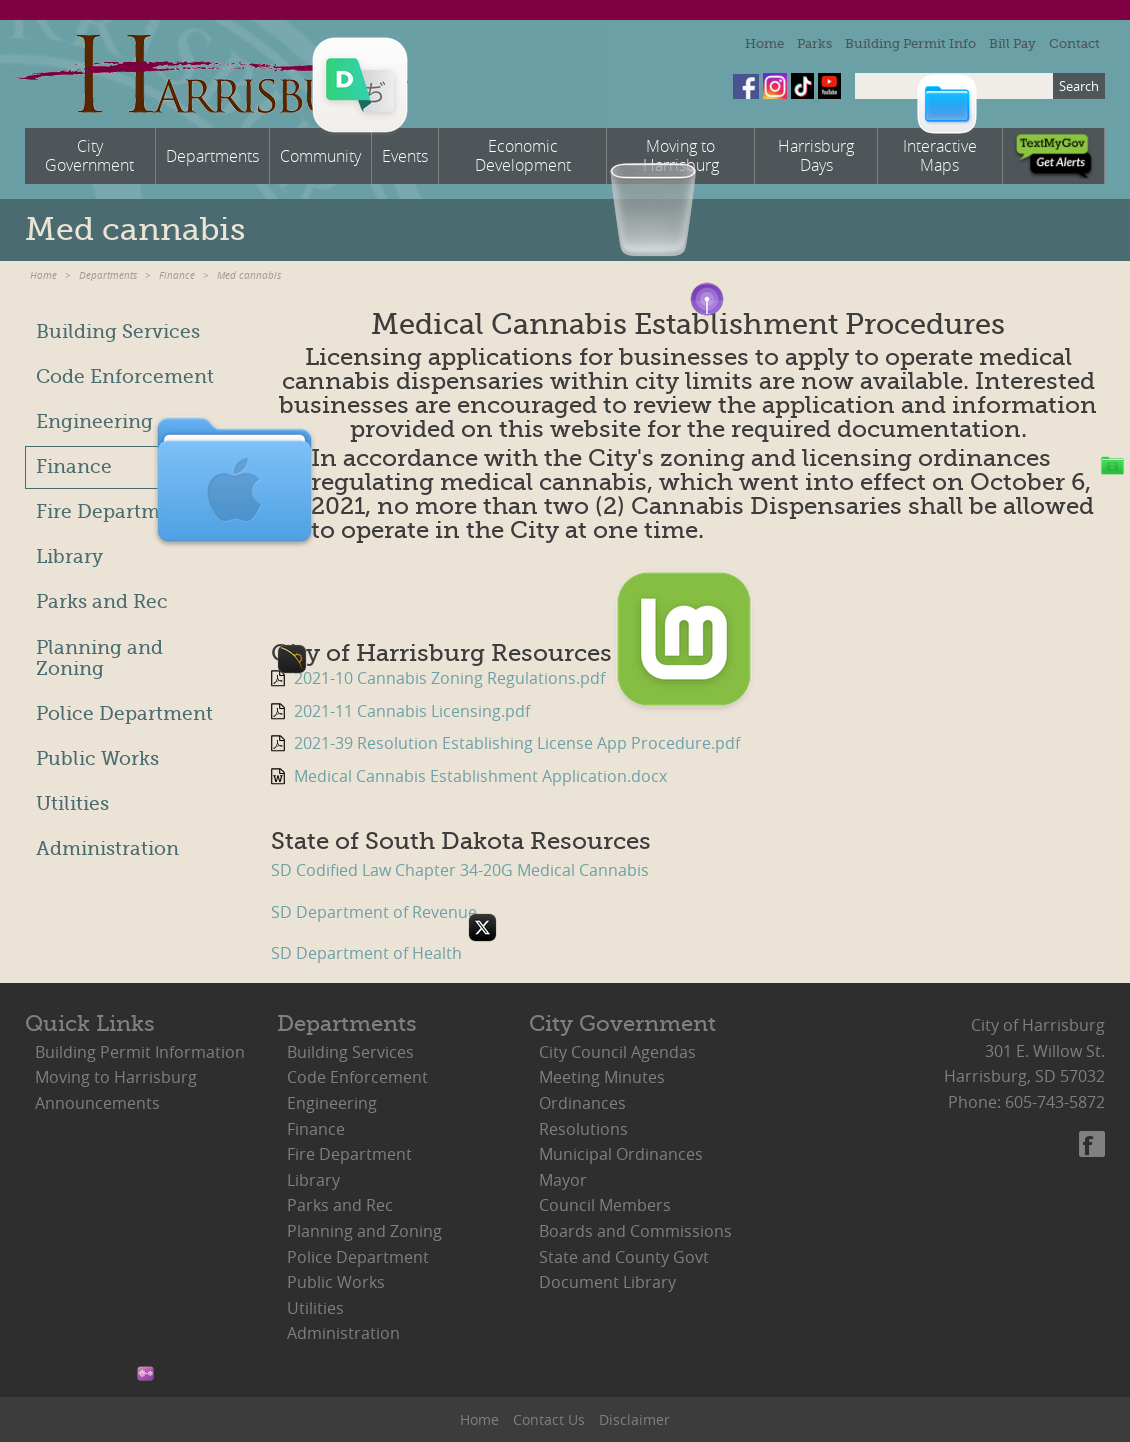 Image resolution: width=1130 pixels, height=1442 pixels. Describe the element at coordinates (234, 479) in the screenshot. I see `open apple system folder` at that location.